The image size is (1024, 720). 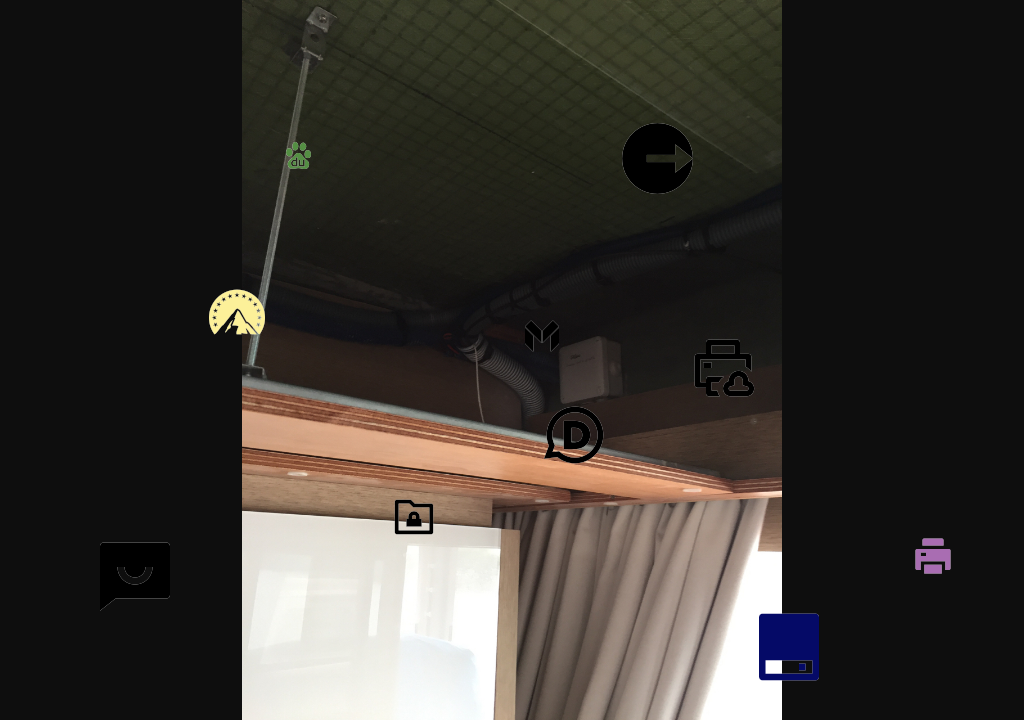 I want to click on open Disqus comments section, so click(x=575, y=435).